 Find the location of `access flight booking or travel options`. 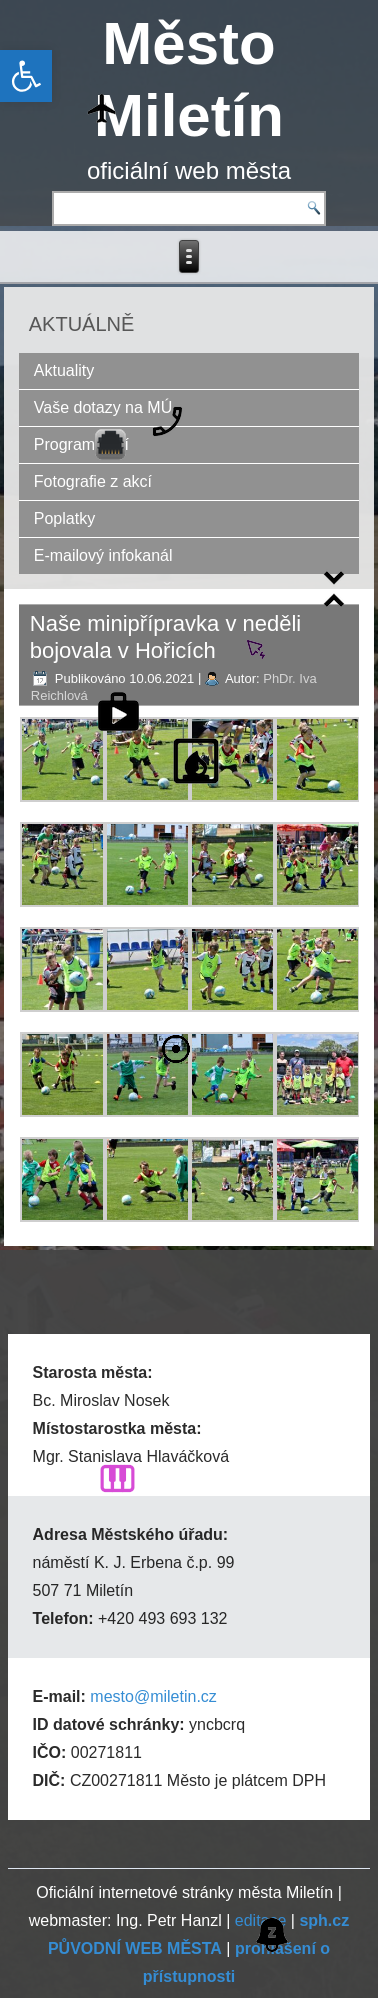

access flight booking or travel options is located at coordinates (102, 108).